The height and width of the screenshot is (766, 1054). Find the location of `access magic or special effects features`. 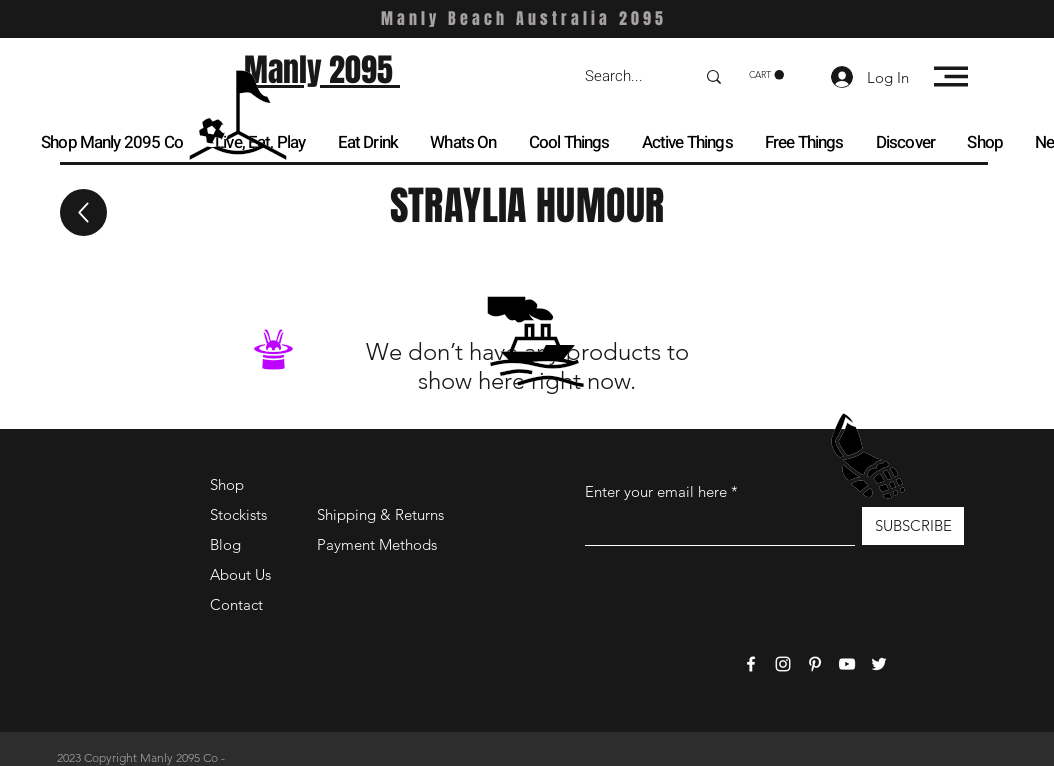

access magic or special effects features is located at coordinates (273, 349).